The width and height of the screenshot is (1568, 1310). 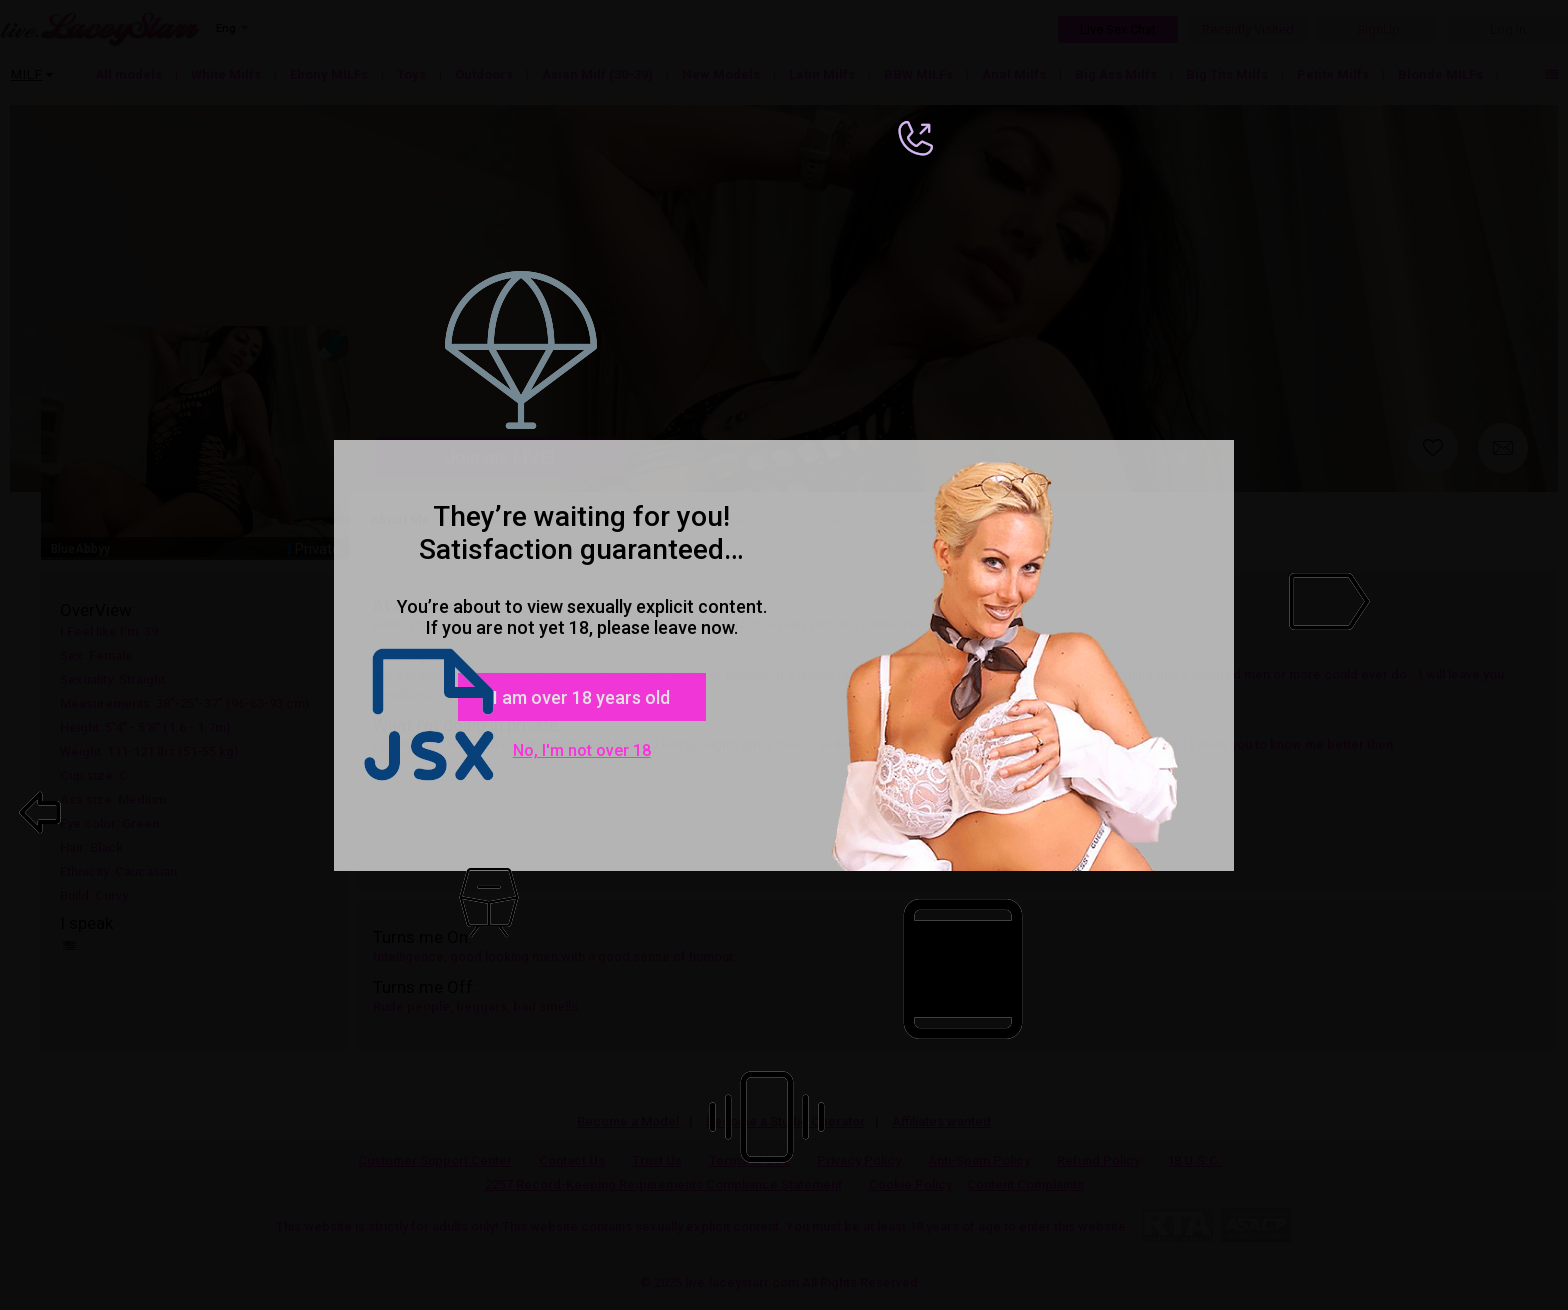 What do you see at coordinates (1326, 601) in the screenshot?
I see `add a tag or label to an item` at bounding box center [1326, 601].